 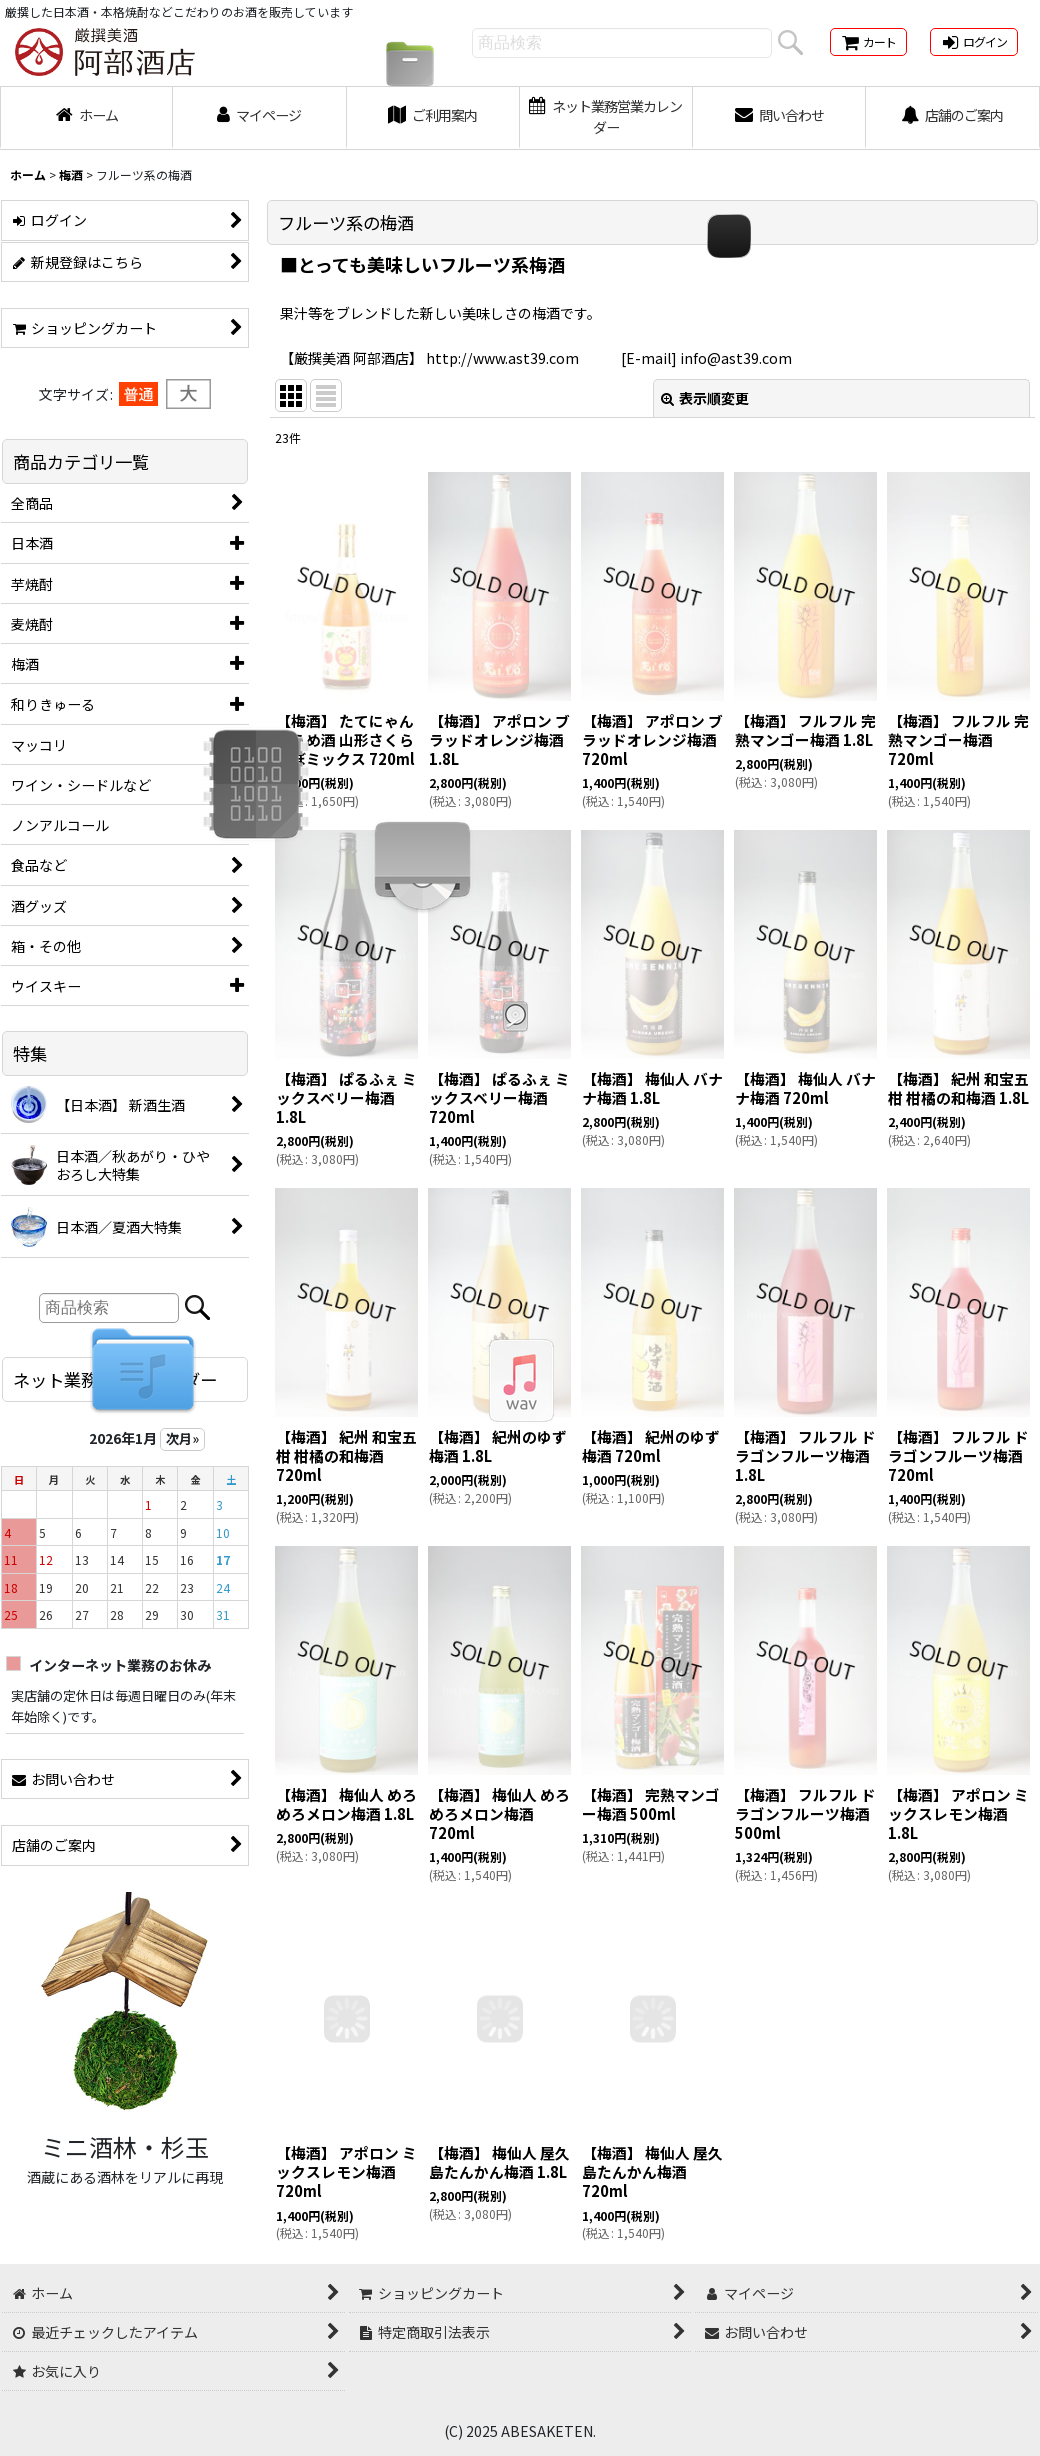 I want to click on access optical drive or CD/DVD reader, so click(x=422, y=859).